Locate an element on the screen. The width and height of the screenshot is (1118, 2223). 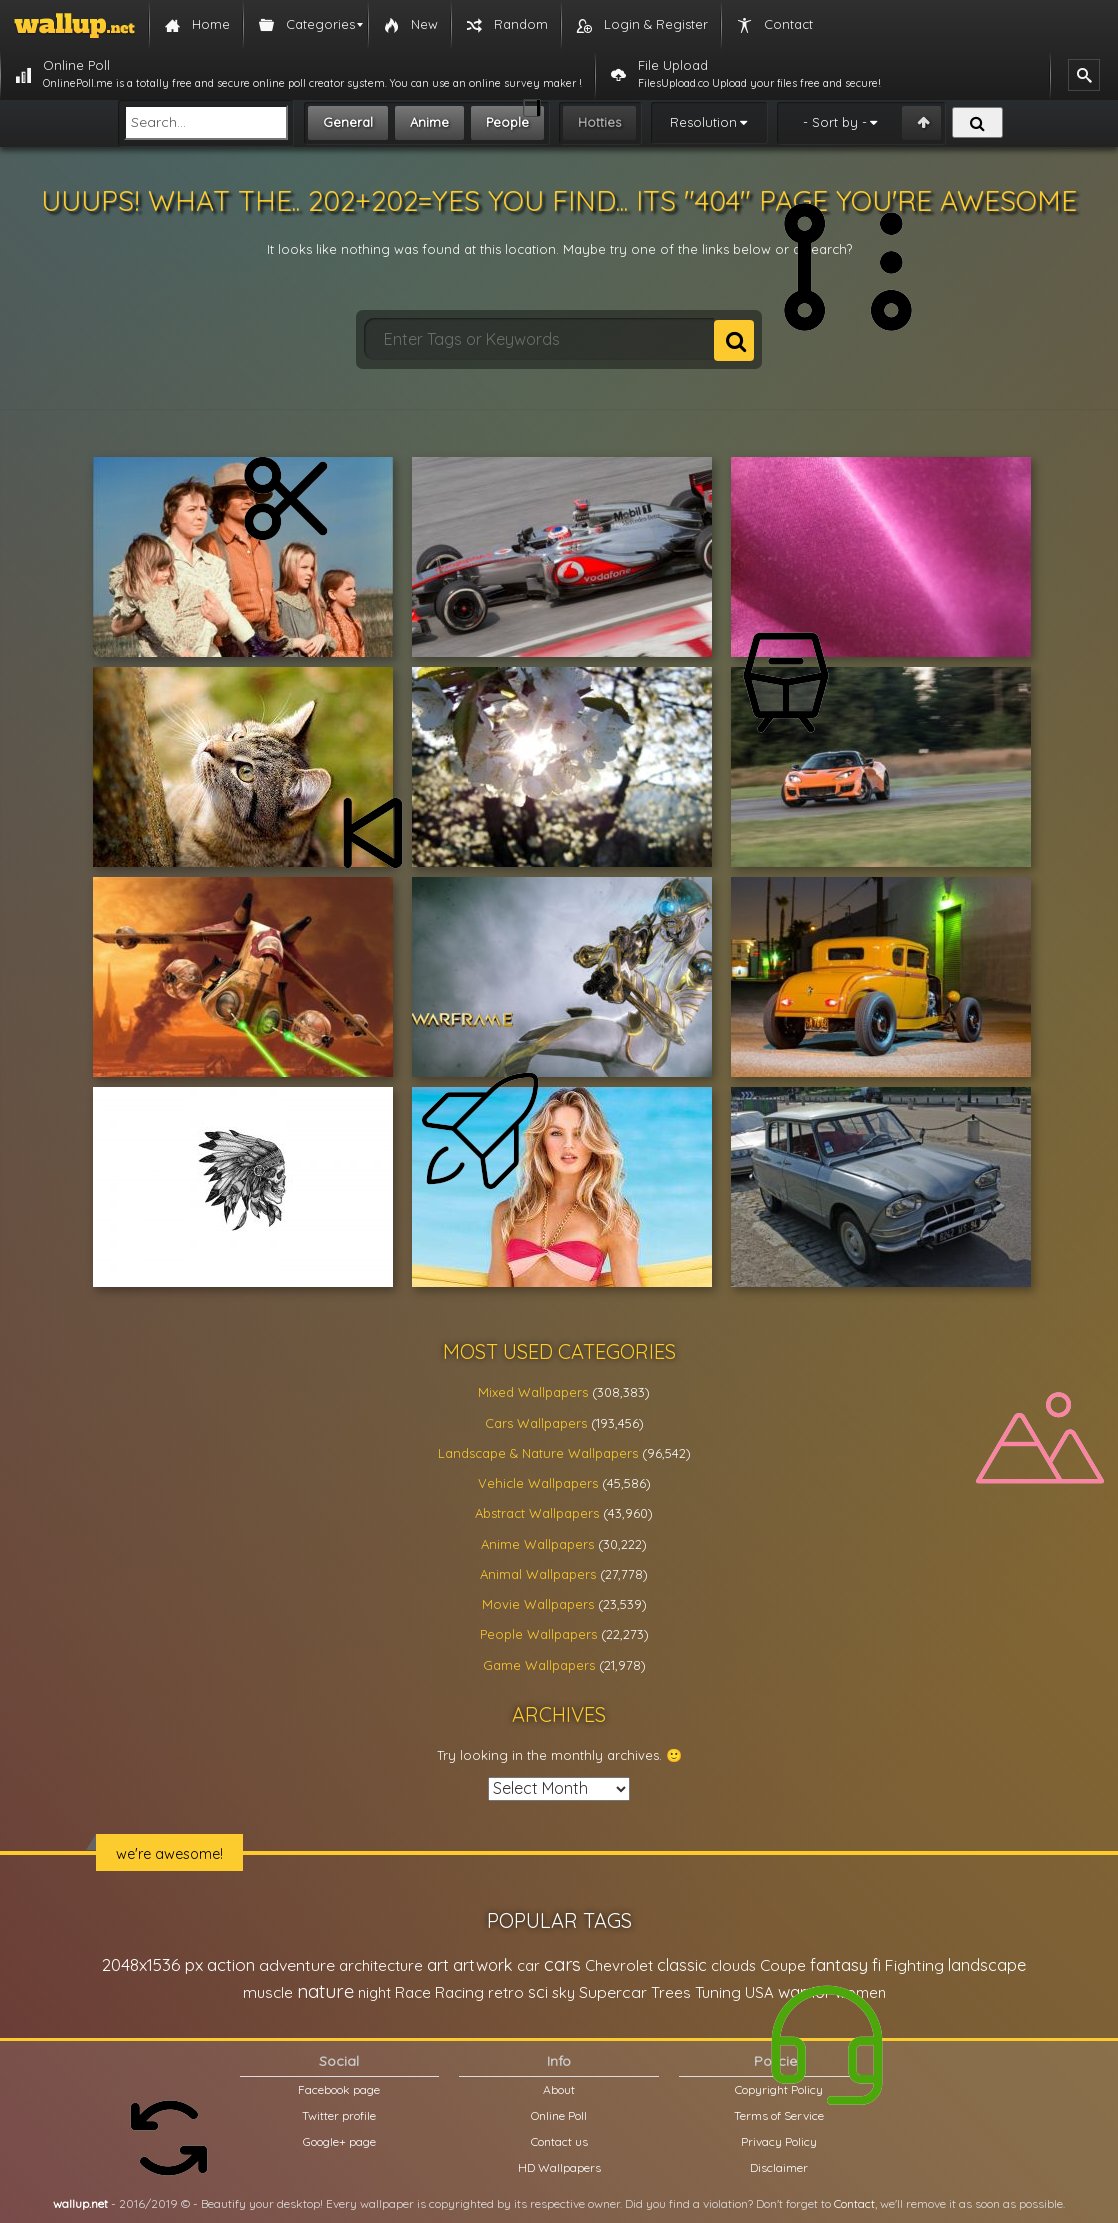
refresh or reload content is located at coordinates (169, 2138).